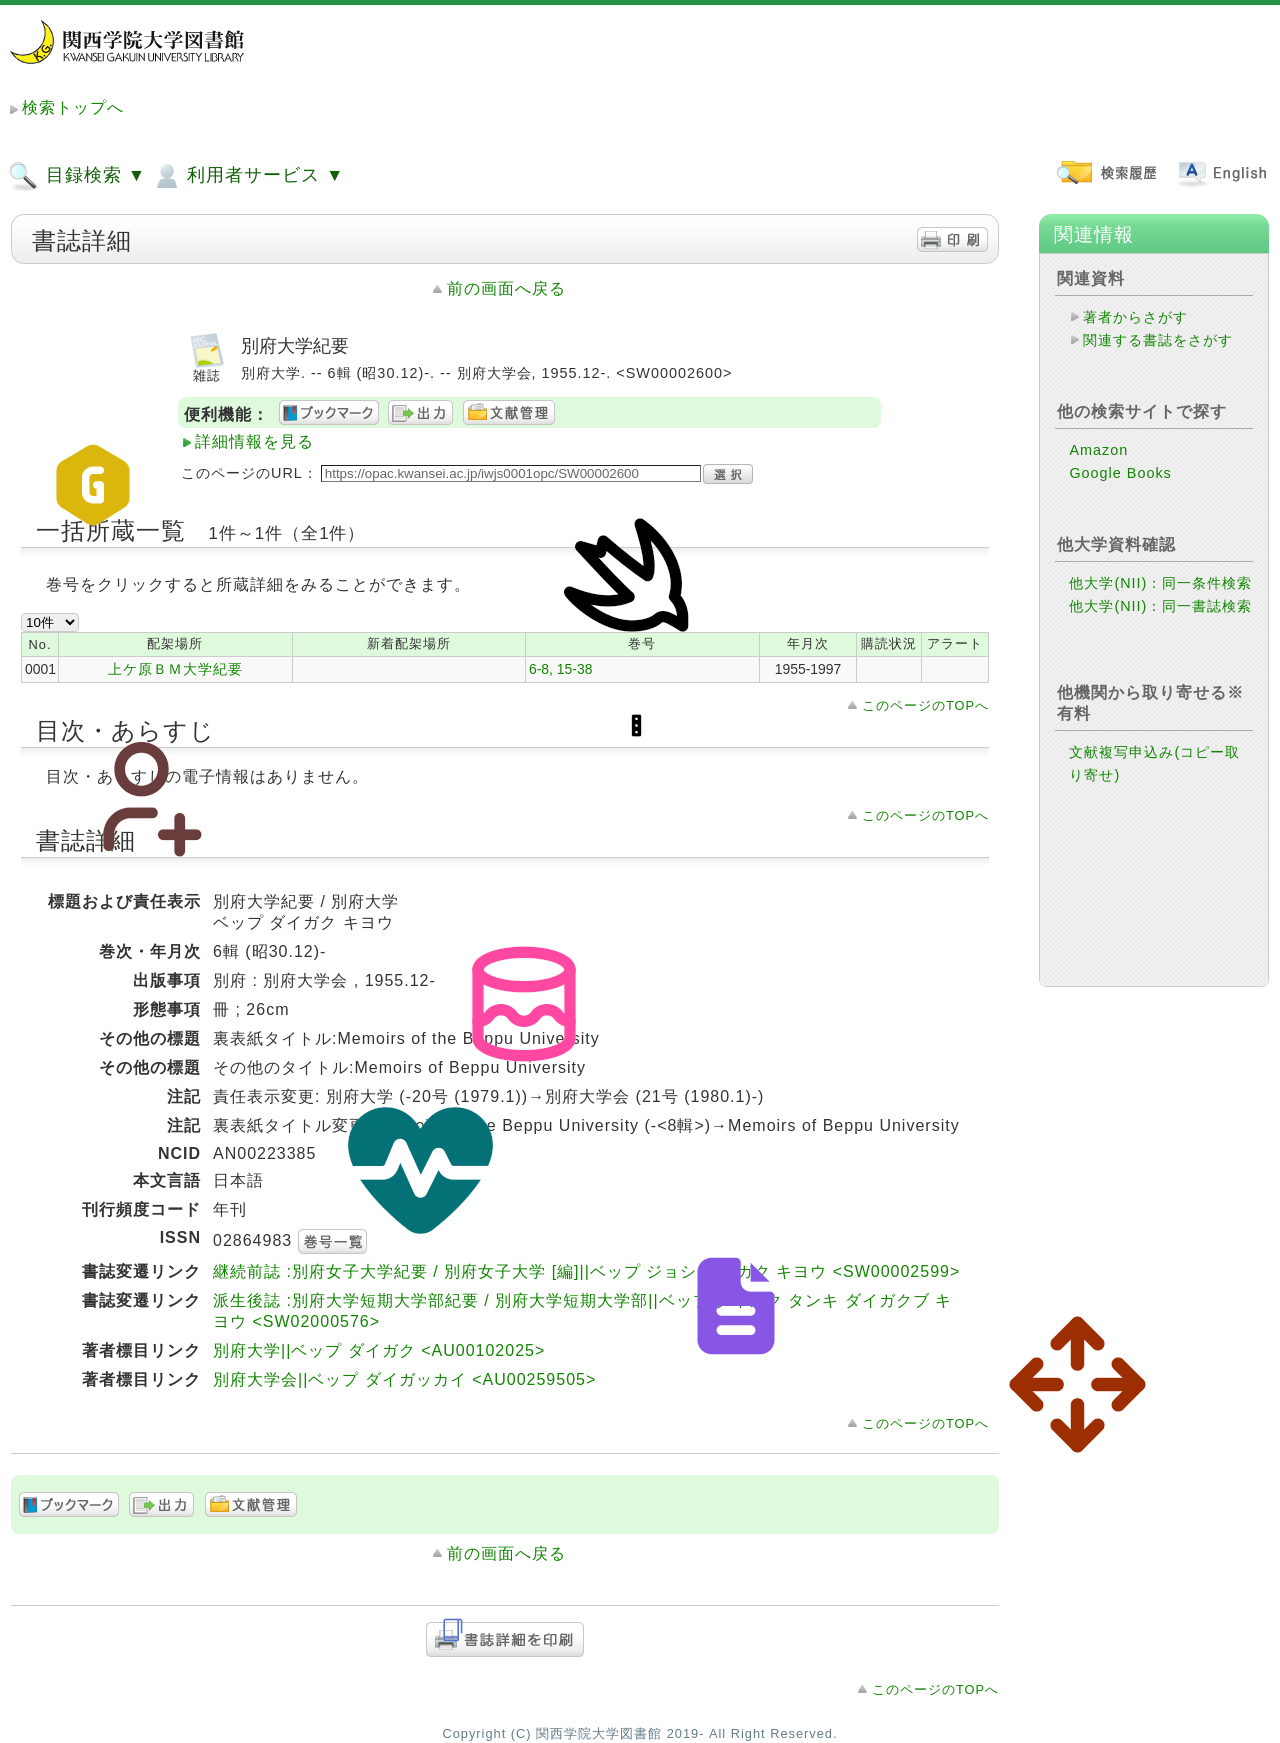 This screenshot has width=1280, height=1743. I want to click on indicates towel or linen amenities available, so click(452, 1630).